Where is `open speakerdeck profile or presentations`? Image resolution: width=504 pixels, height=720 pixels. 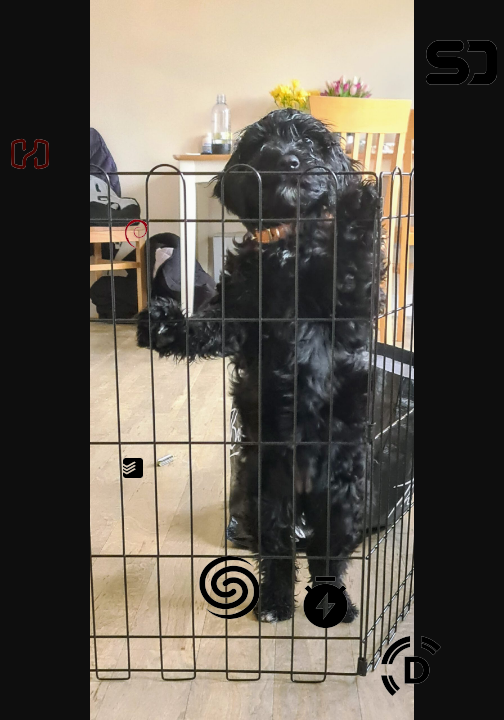 open speakerdeck profile or presentations is located at coordinates (461, 62).